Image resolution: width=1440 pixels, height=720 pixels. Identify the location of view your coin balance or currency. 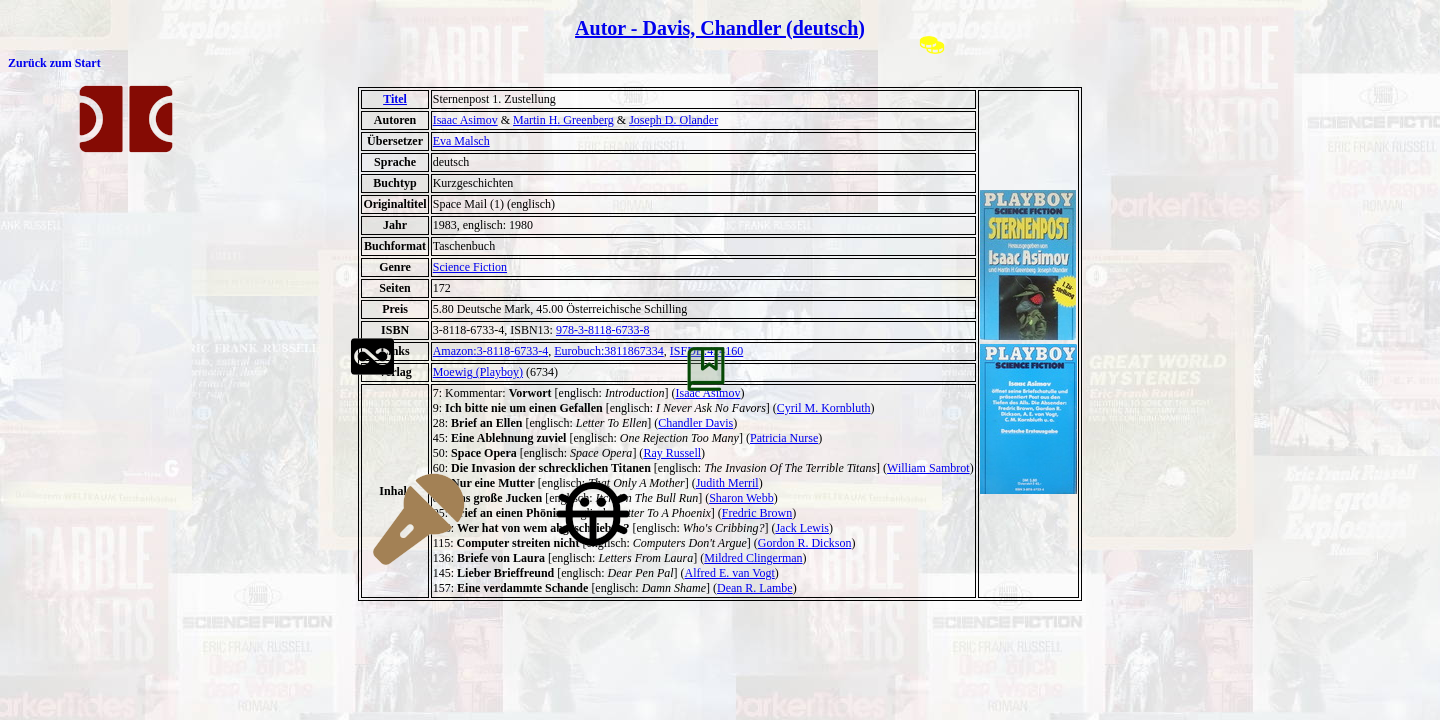
(932, 45).